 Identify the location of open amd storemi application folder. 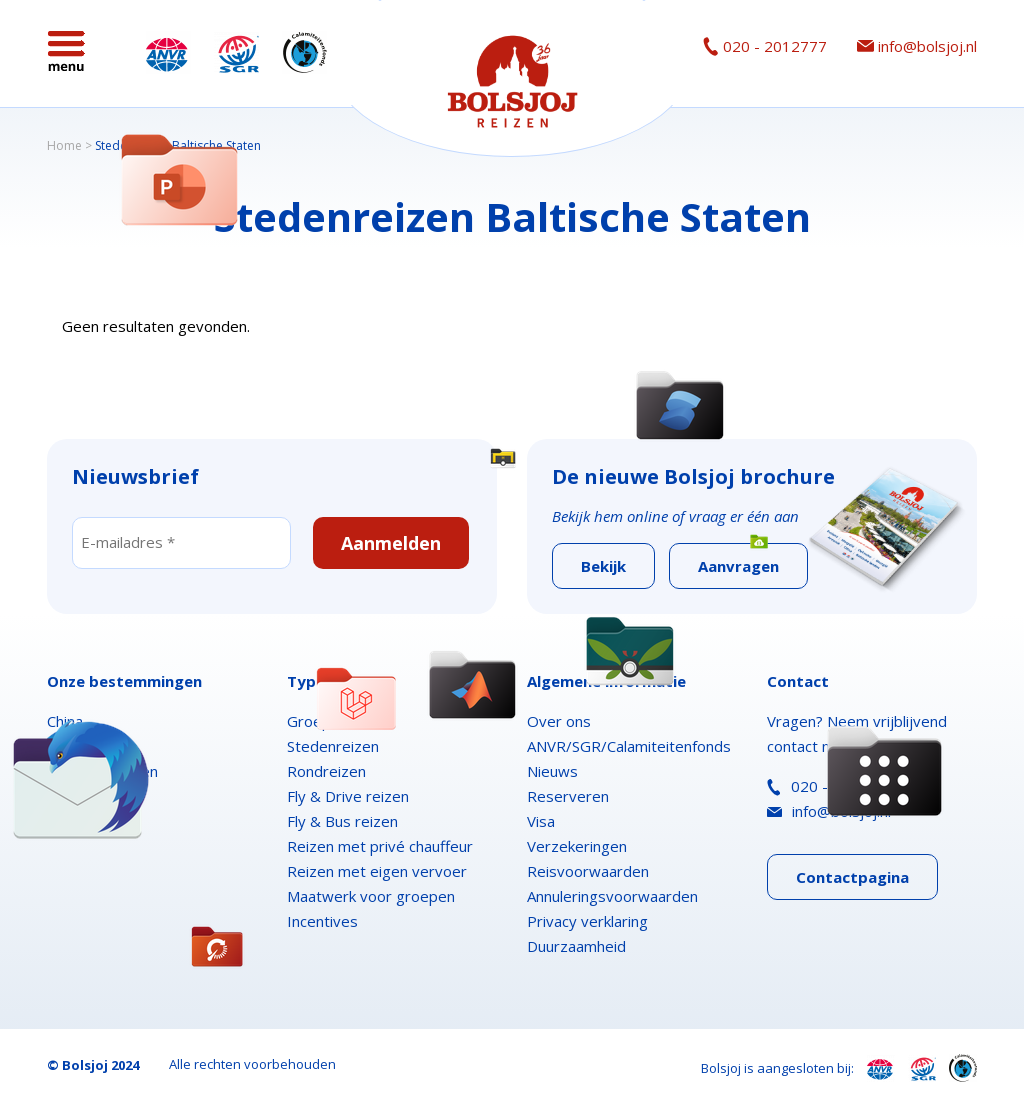
(217, 948).